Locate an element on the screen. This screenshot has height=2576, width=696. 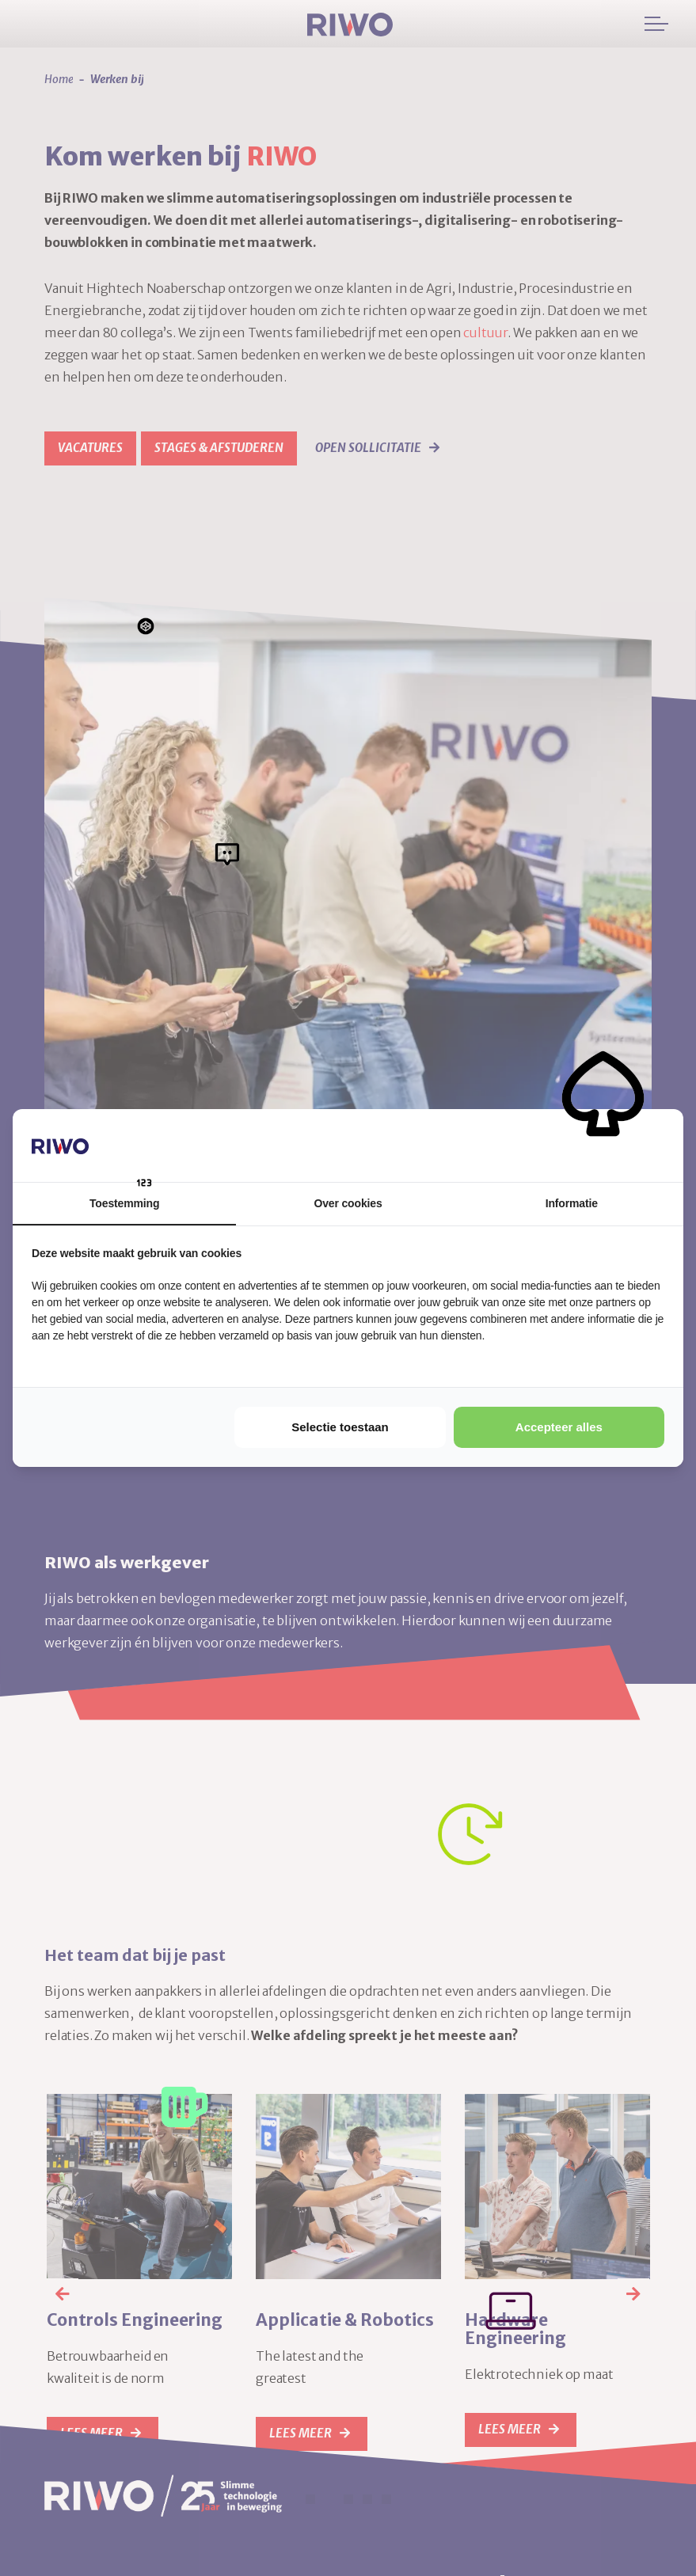
restore to a previous version is located at coordinates (469, 1834).